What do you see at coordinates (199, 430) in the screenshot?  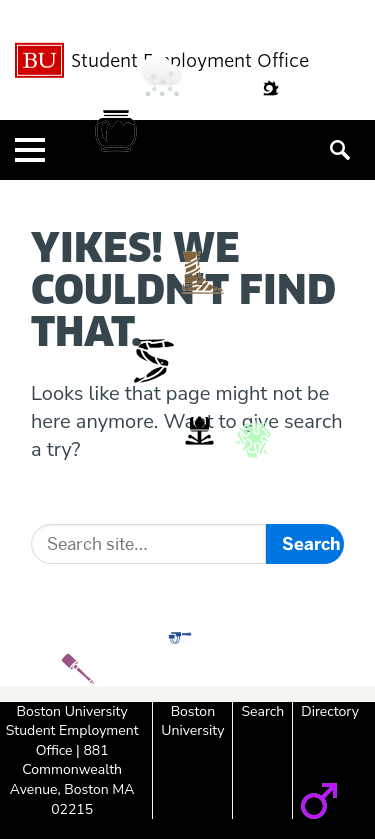 I see `access meditation or mindfulness features` at bounding box center [199, 430].